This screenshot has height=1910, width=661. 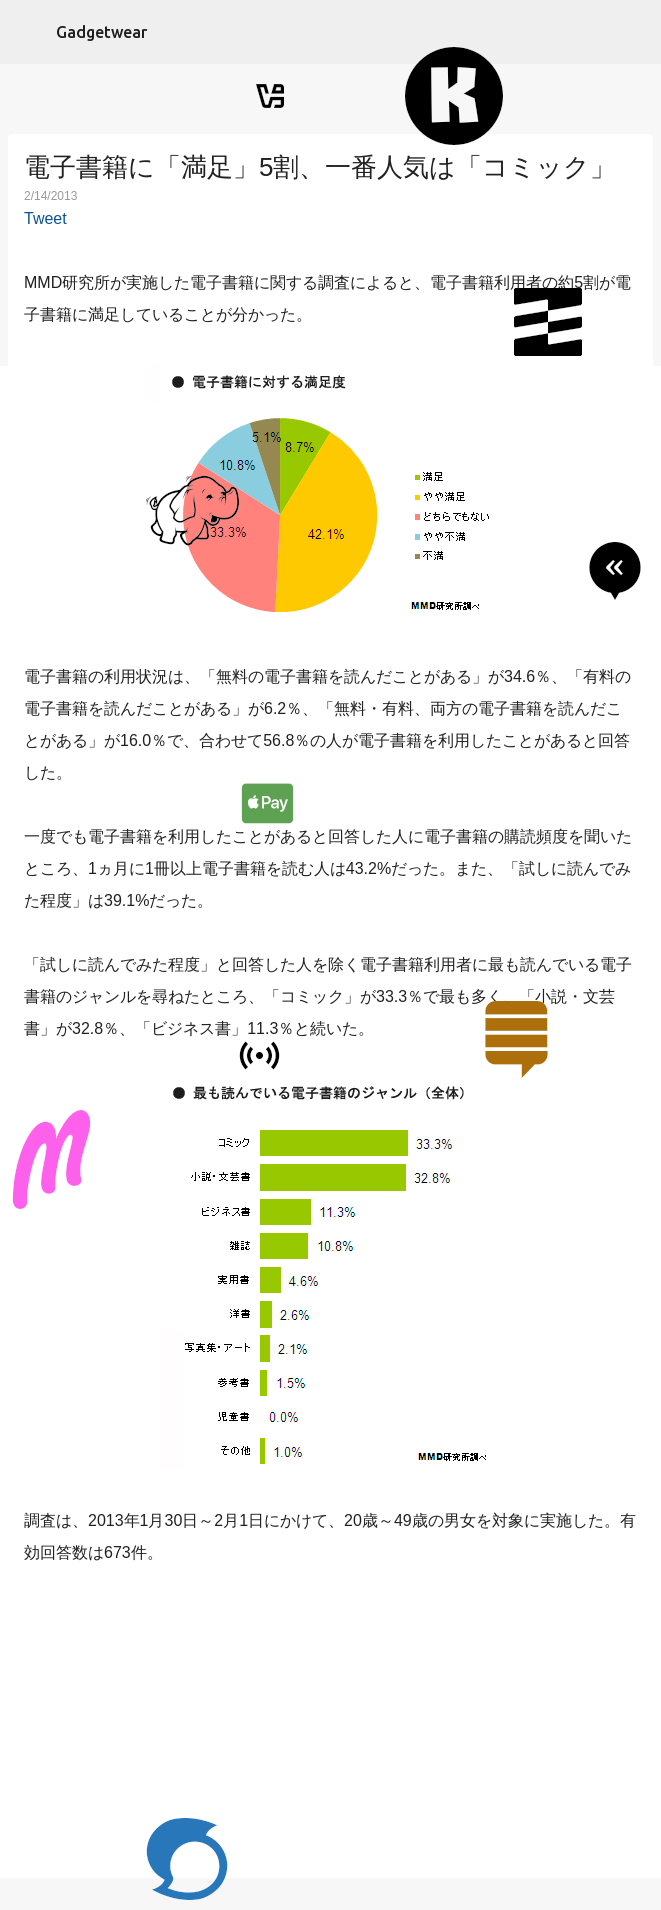 I want to click on visit steemit blockchain social media platform, so click(x=187, y=1859).